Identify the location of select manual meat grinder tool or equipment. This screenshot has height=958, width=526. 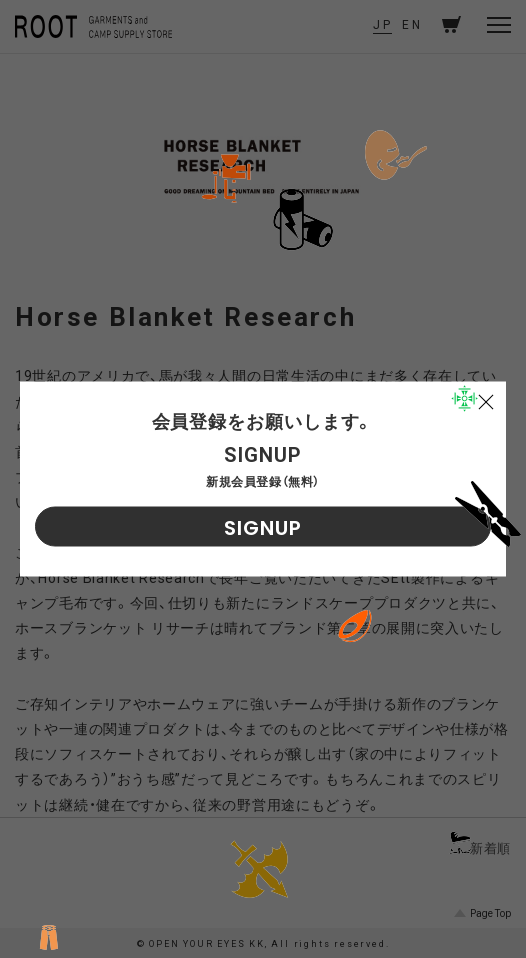
(226, 178).